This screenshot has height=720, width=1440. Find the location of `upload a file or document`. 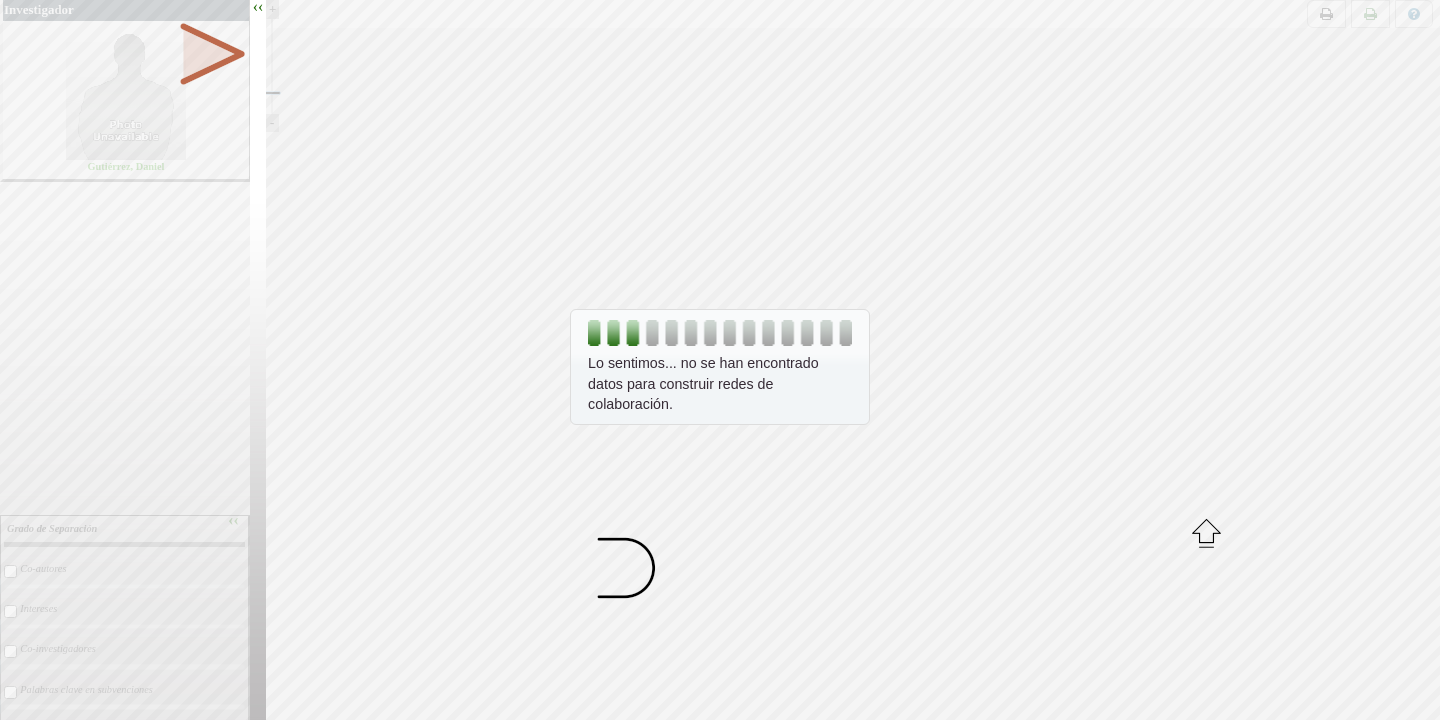

upload a file or document is located at coordinates (1206, 534).